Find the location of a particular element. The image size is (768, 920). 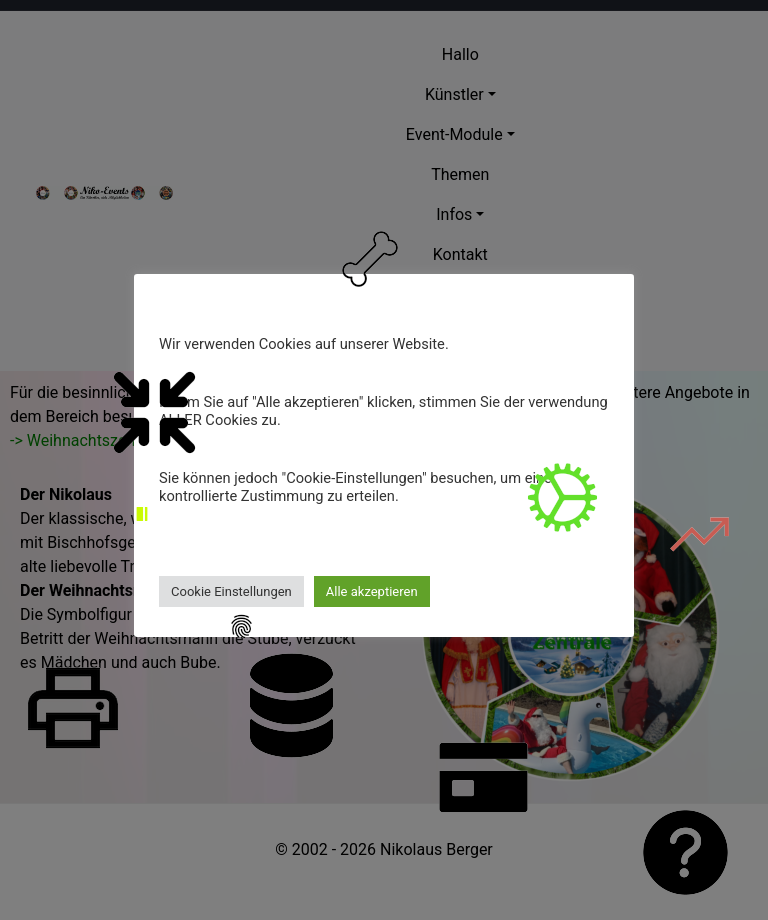

access help or support information is located at coordinates (685, 852).